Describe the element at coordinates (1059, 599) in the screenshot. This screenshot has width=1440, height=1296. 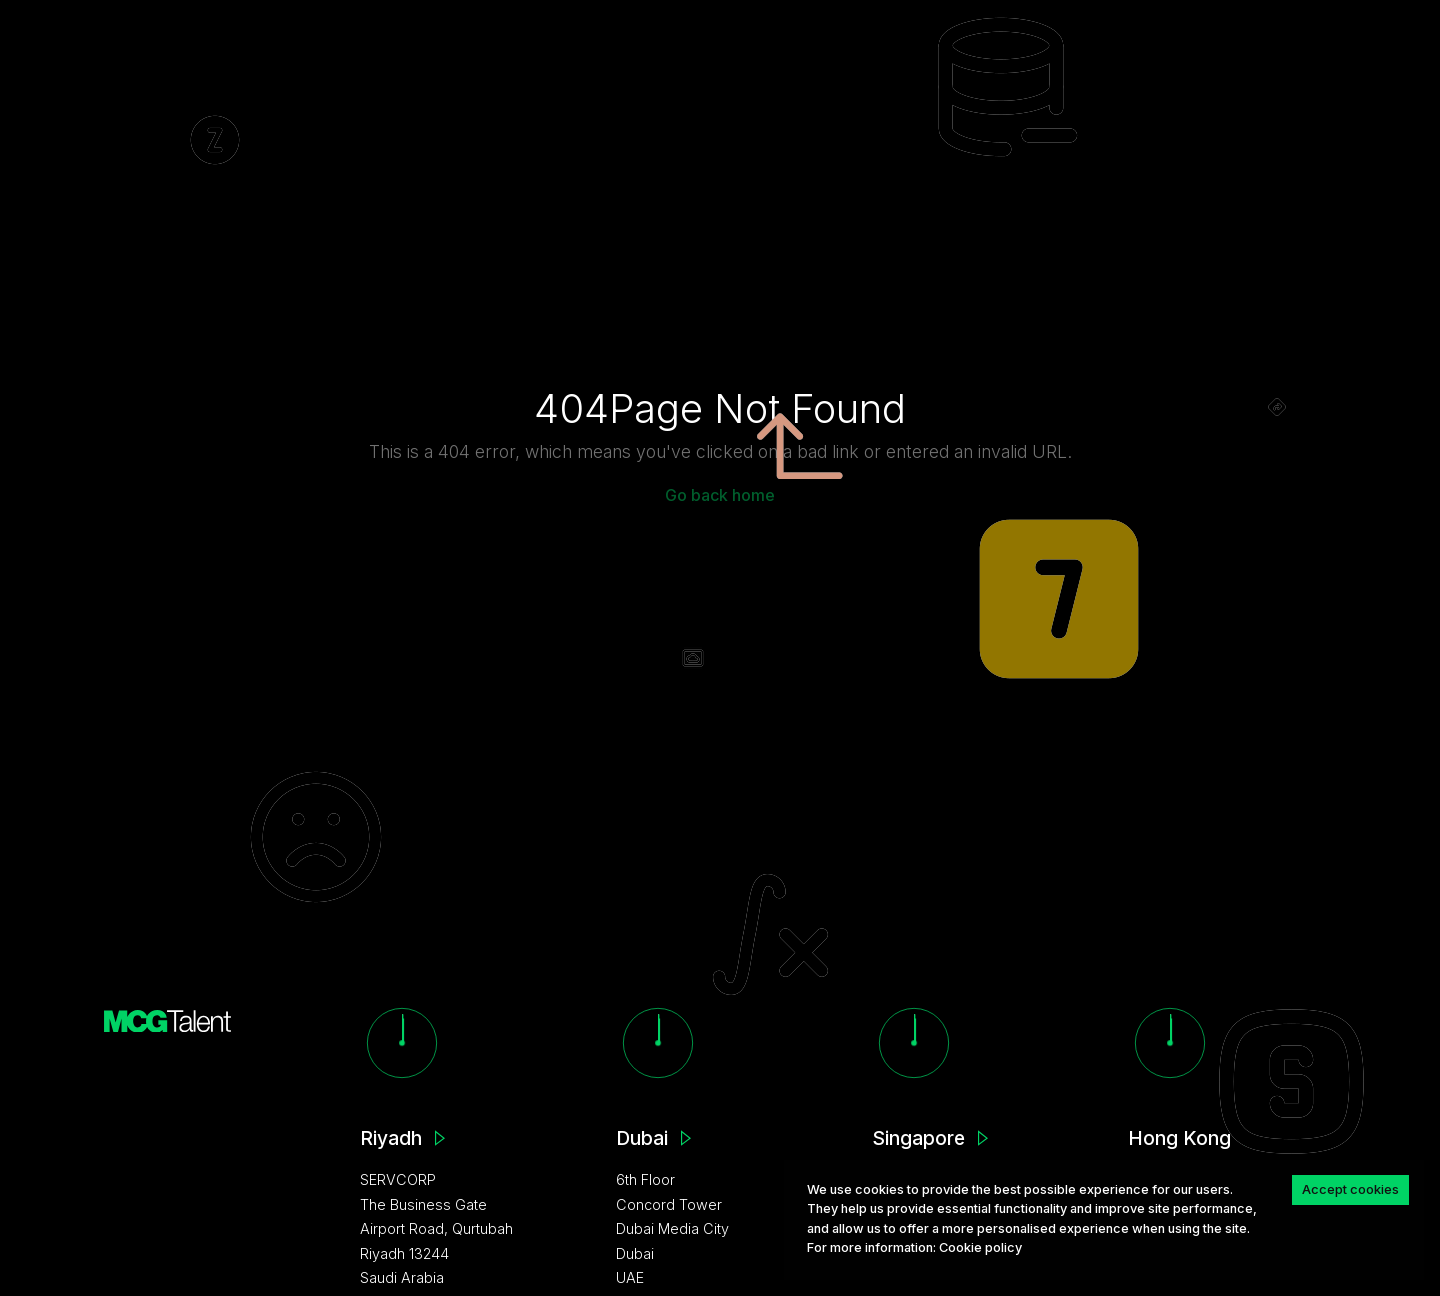
I see `select or navigate to item number 7` at that location.